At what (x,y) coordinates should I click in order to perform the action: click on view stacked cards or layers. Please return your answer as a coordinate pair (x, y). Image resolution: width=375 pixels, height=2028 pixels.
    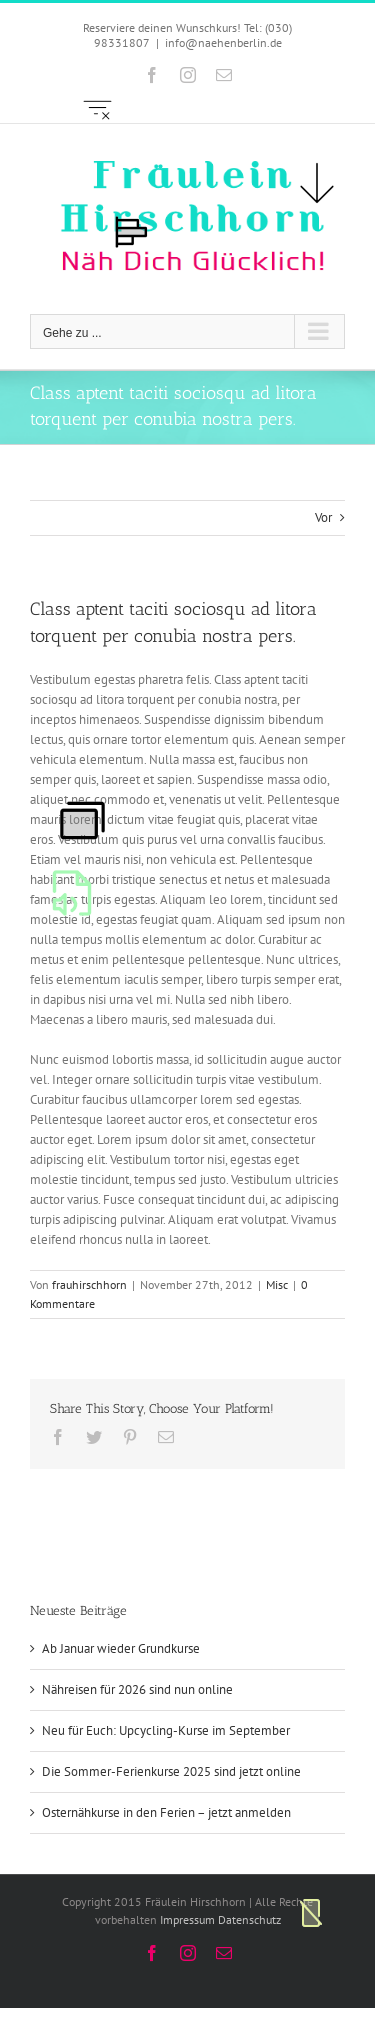
    Looking at the image, I should click on (82, 820).